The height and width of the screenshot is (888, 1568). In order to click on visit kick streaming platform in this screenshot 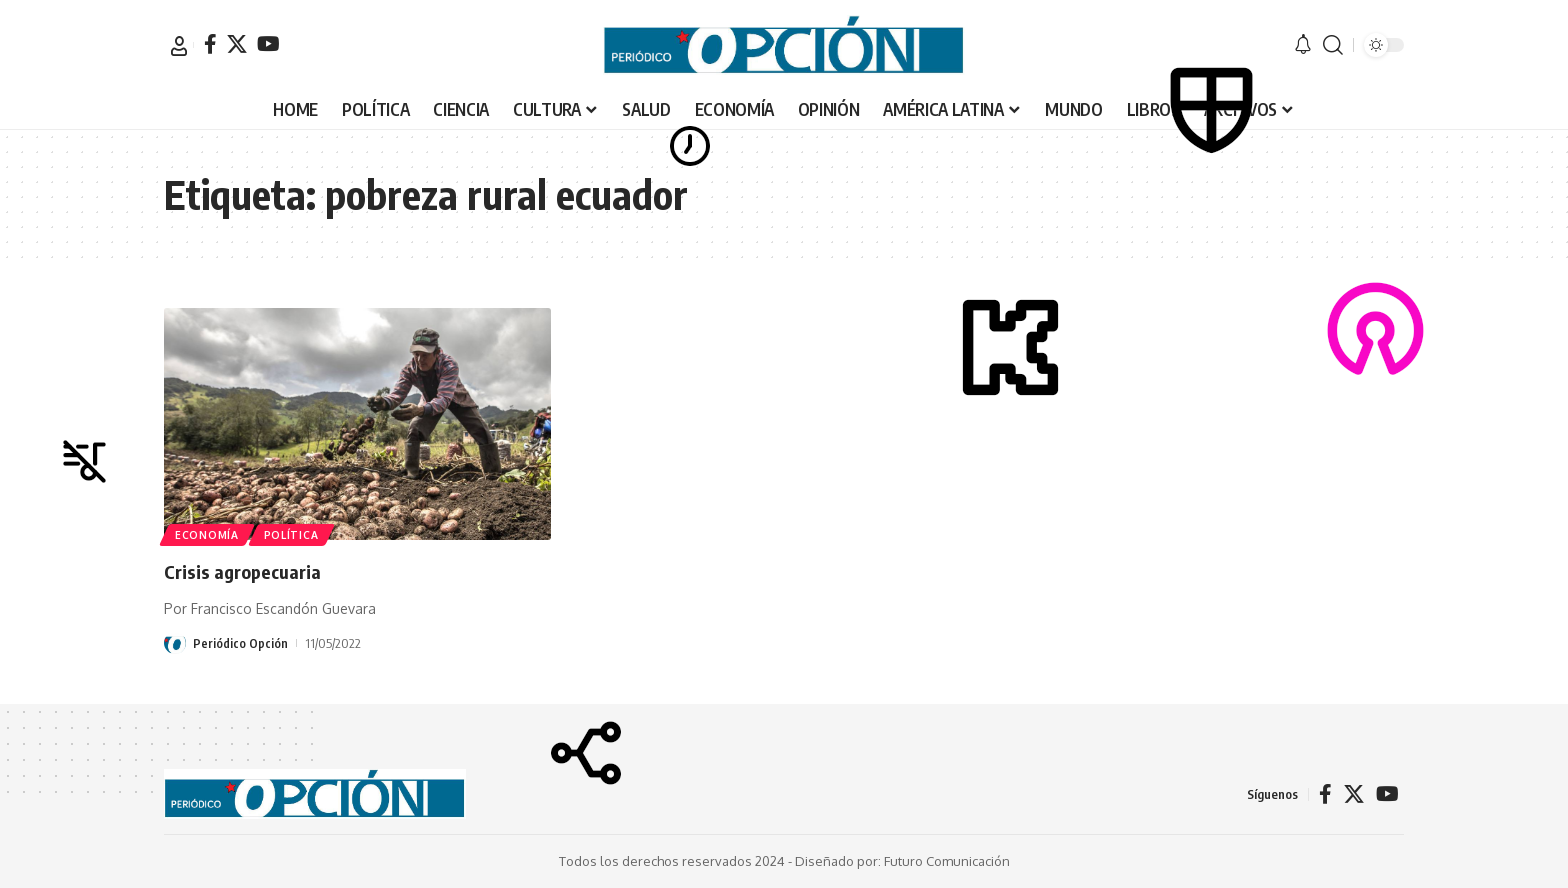, I will do `click(1010, 347)`.